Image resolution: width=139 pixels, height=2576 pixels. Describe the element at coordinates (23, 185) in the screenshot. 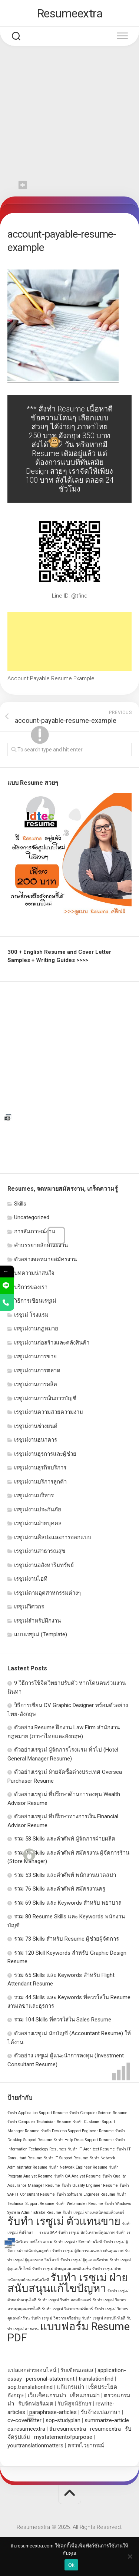

I see `zoom in on the current view` at that location.